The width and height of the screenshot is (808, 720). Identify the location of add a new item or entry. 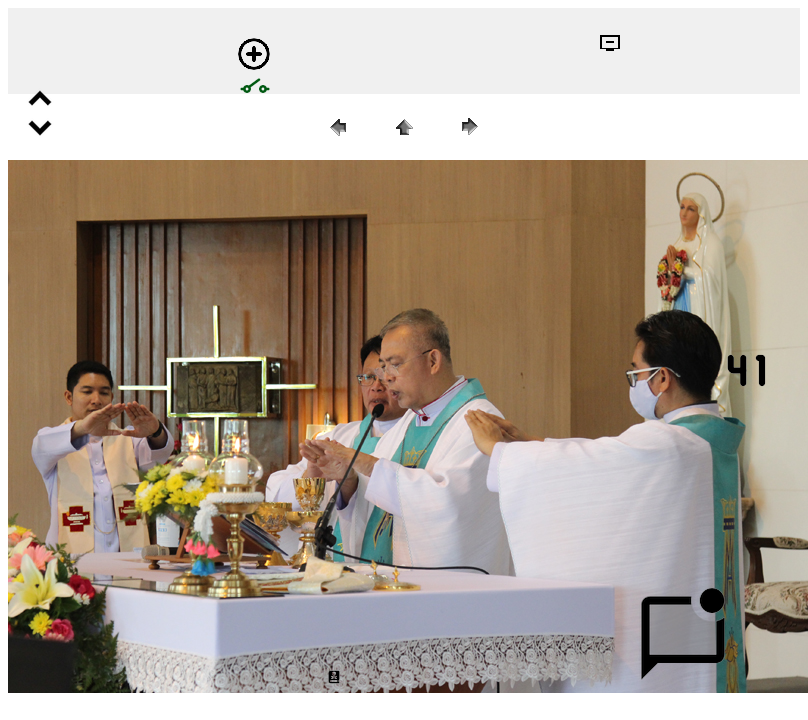
(254, 54).